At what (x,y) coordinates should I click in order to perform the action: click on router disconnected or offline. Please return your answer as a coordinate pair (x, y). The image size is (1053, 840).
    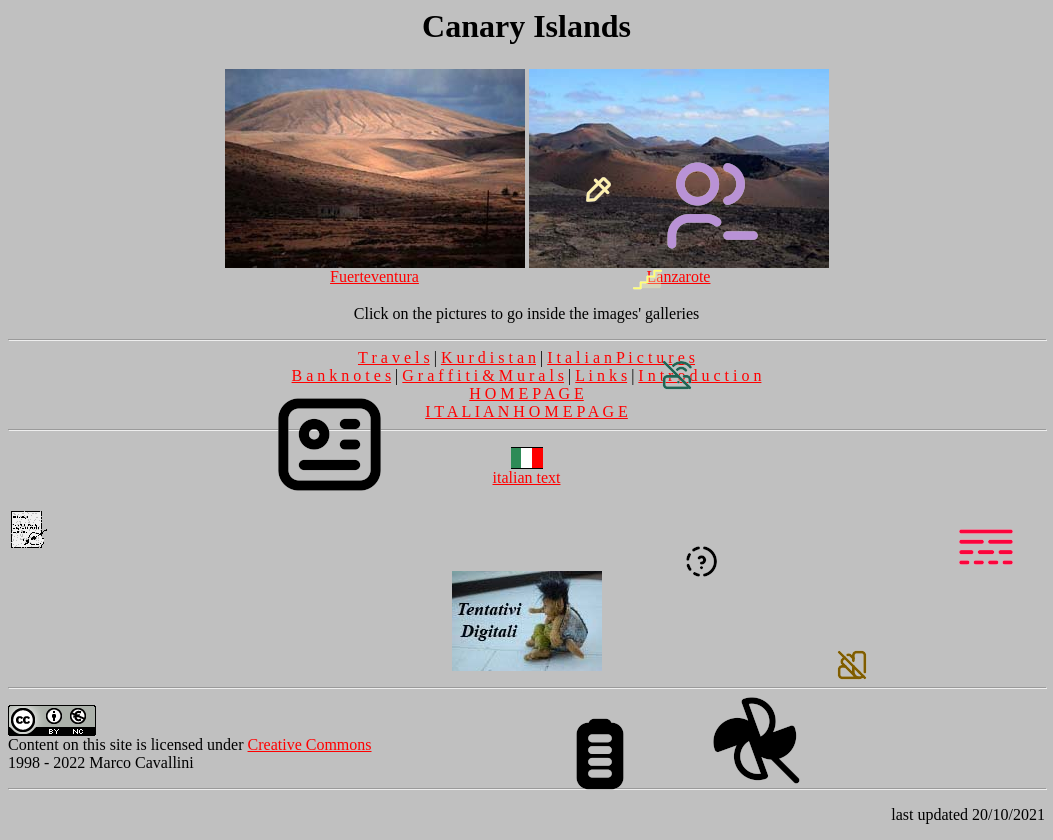
    Looking at the image, I should click on (677, 375).